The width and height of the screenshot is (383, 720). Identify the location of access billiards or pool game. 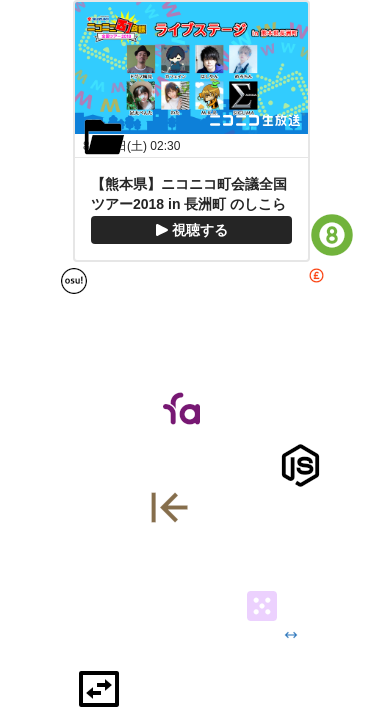
(332, 235).